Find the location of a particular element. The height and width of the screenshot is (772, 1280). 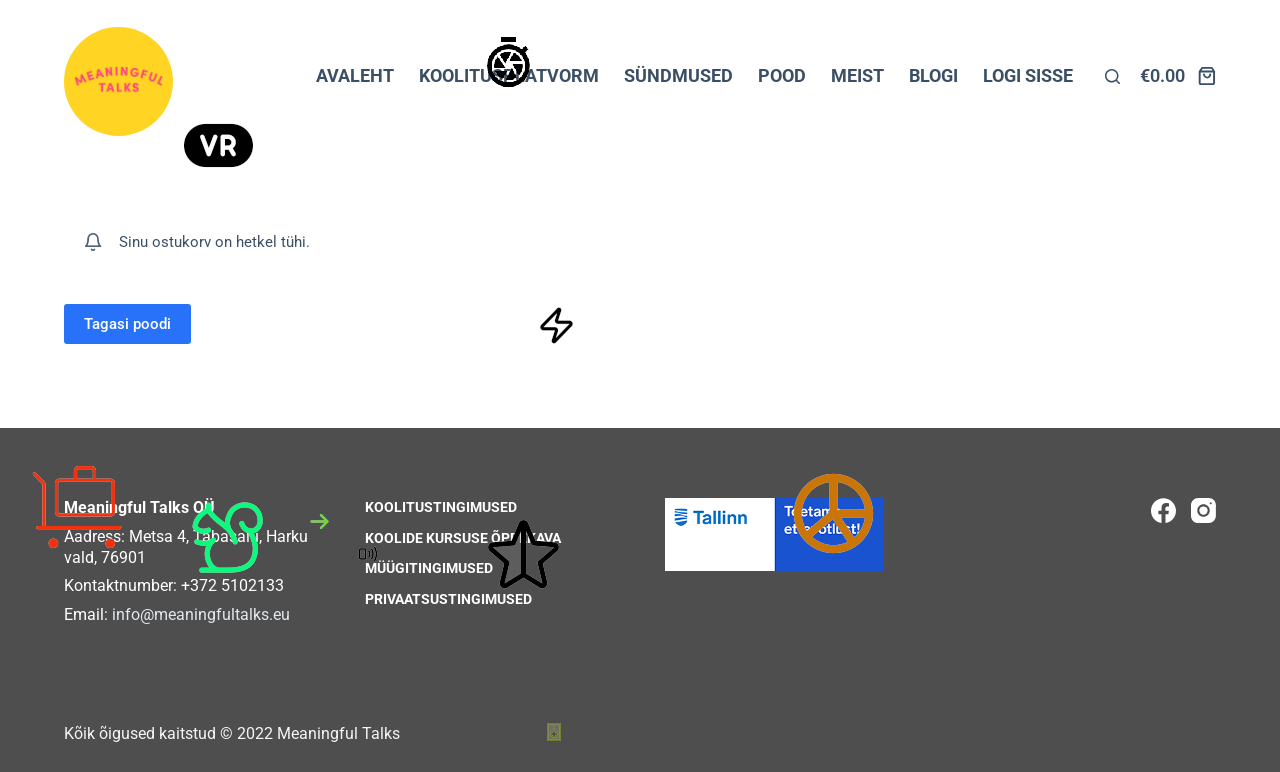

adjust speaker or audio output settings is located at coordinates (554, 732).